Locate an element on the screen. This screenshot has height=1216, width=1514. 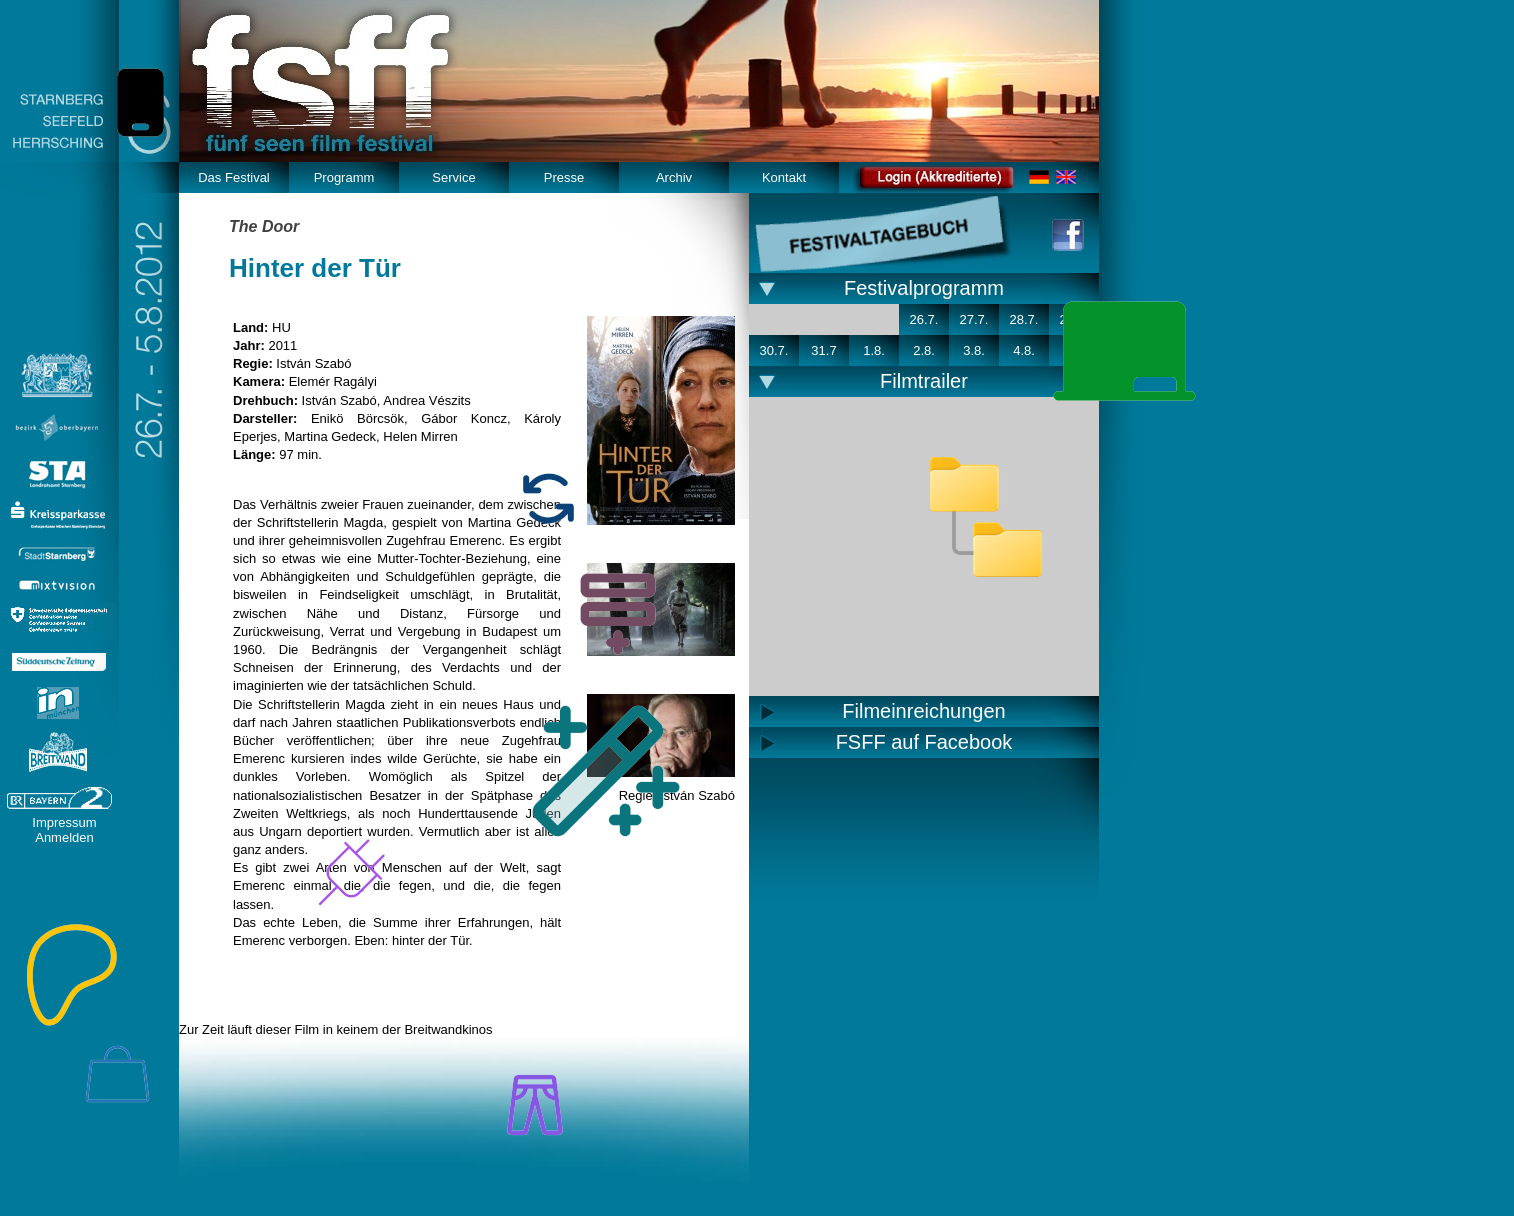
view folder hierarchy or directory structure is located at coordinates (989, 516).